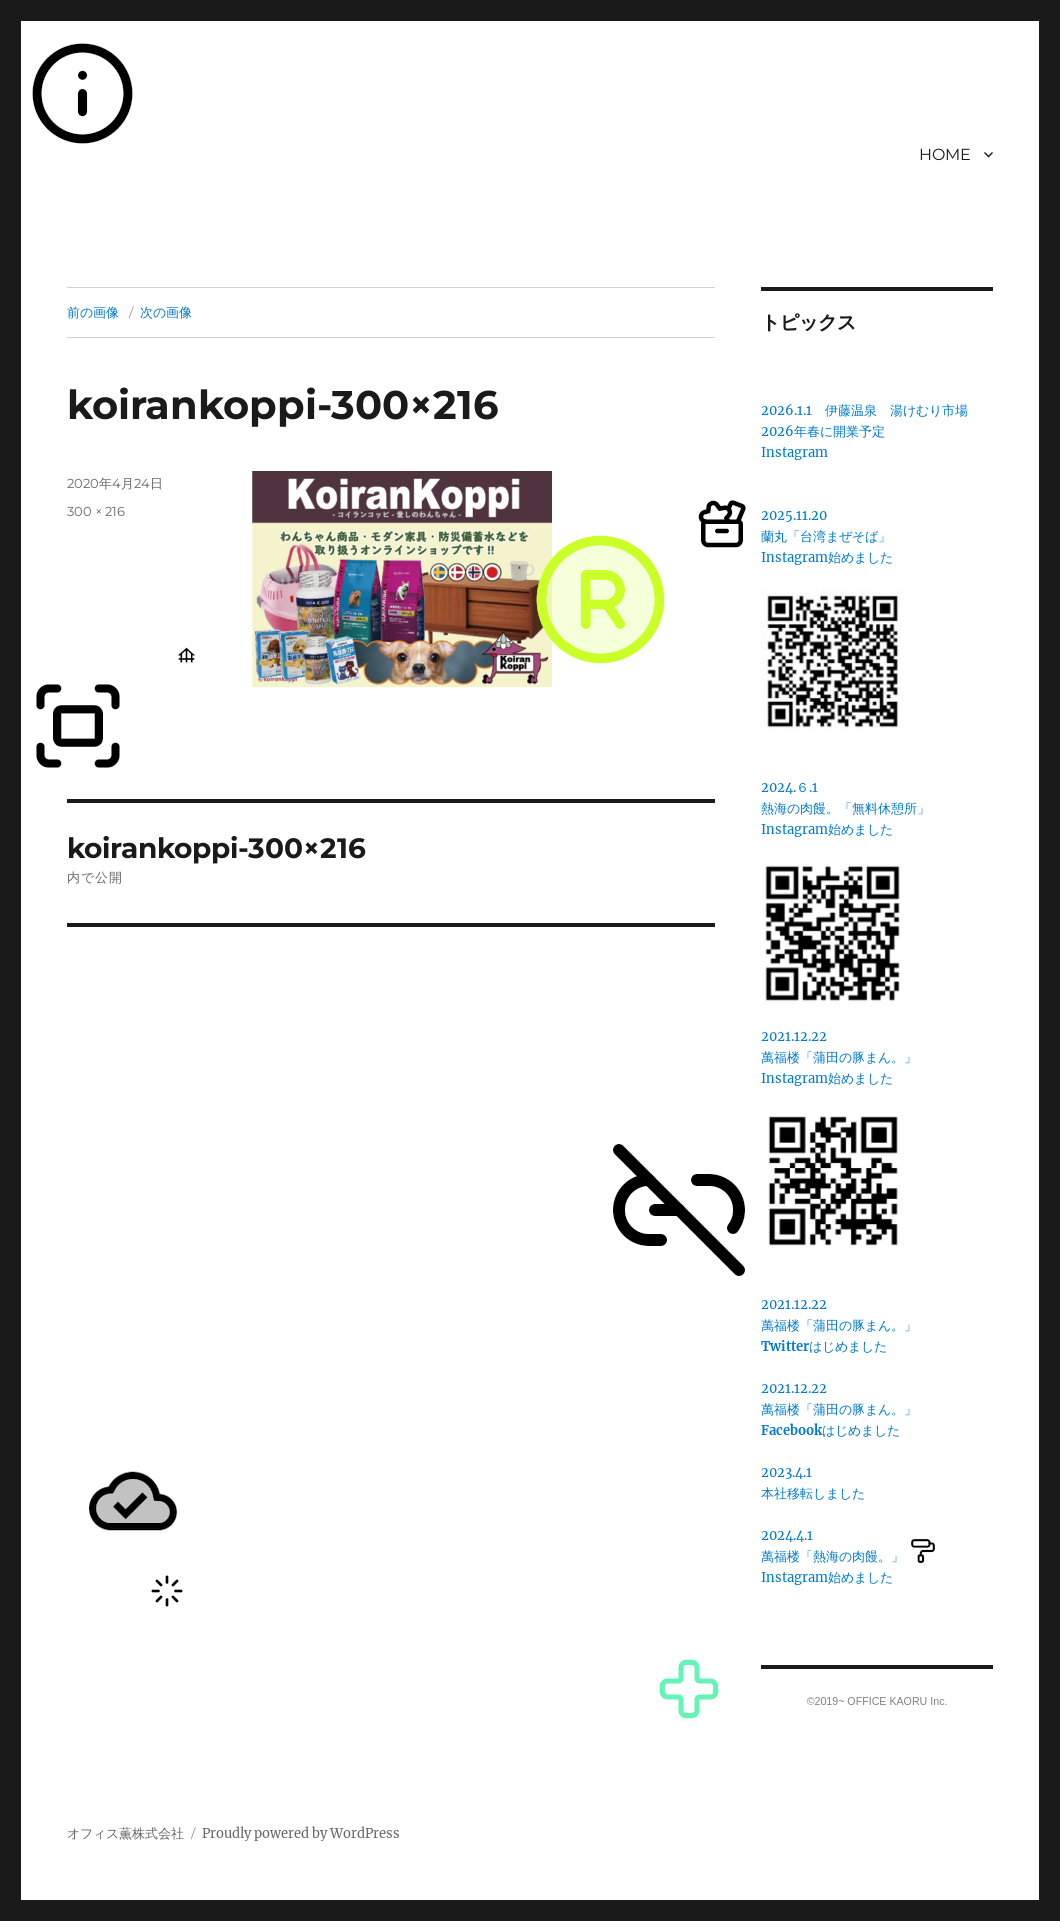 The image size is (1060, 1921). What do you see at coordinates (923, 1551) in the screenshot?
I see `customize theme or appearance settings` at bounding box center [923, 1551].